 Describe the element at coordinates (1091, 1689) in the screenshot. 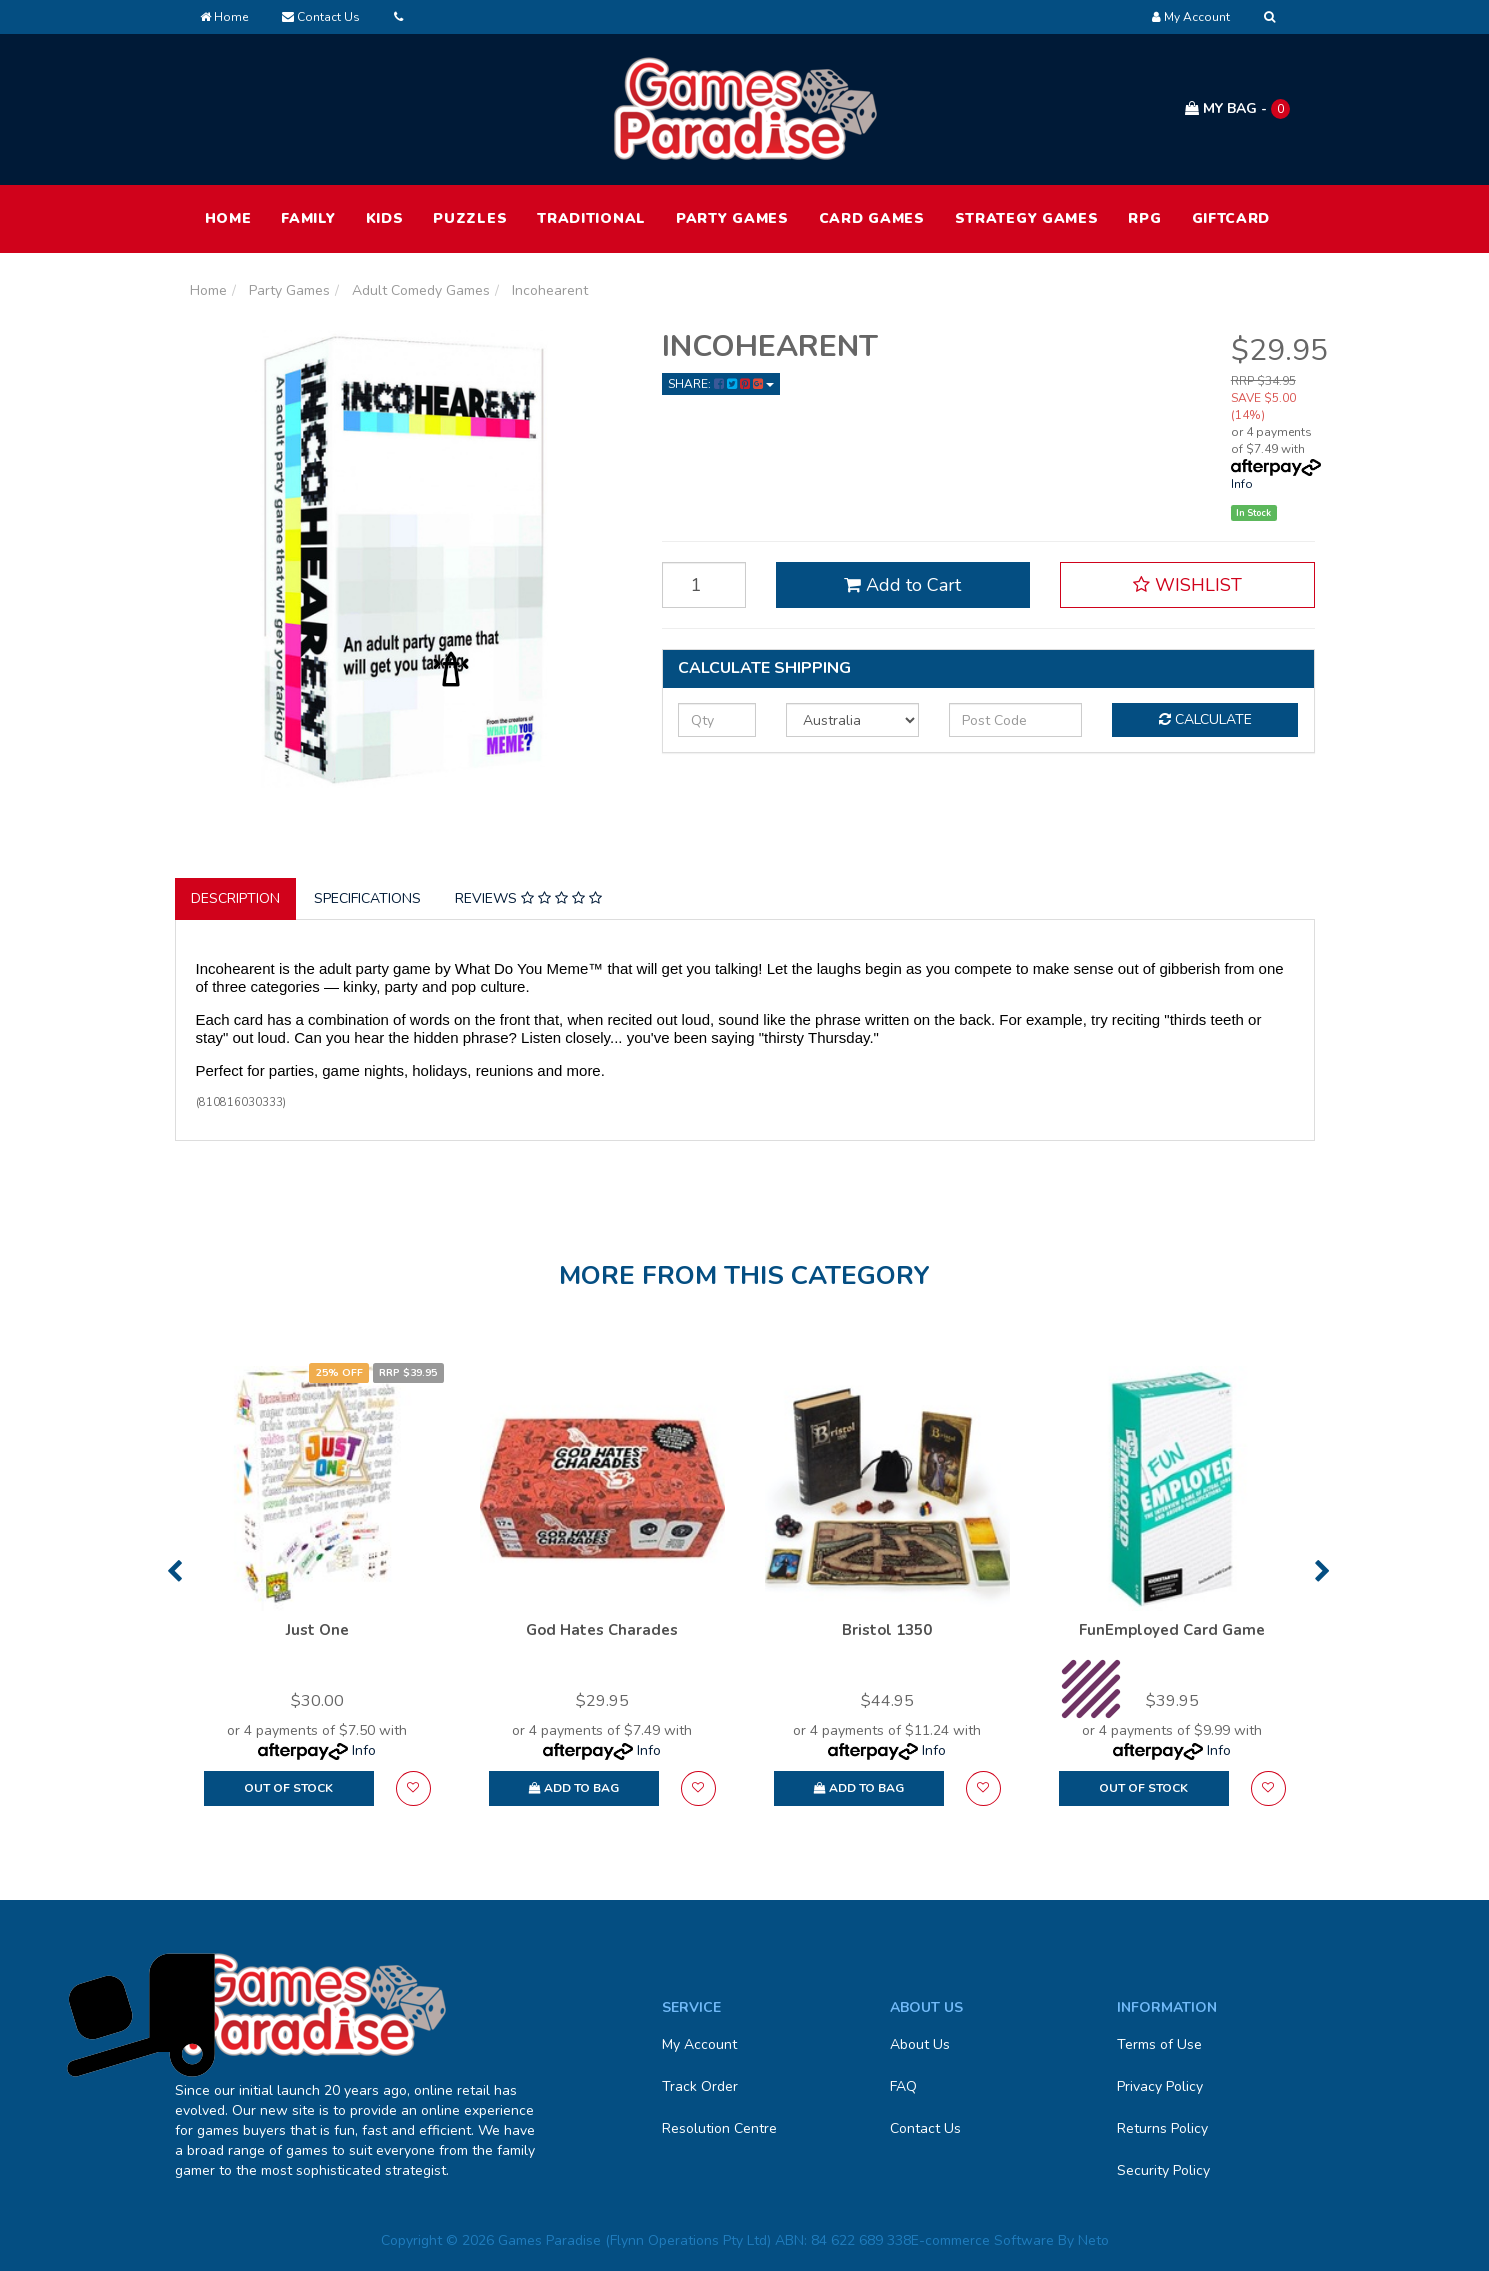

I see `apply texture or pattern to selection` at that location.